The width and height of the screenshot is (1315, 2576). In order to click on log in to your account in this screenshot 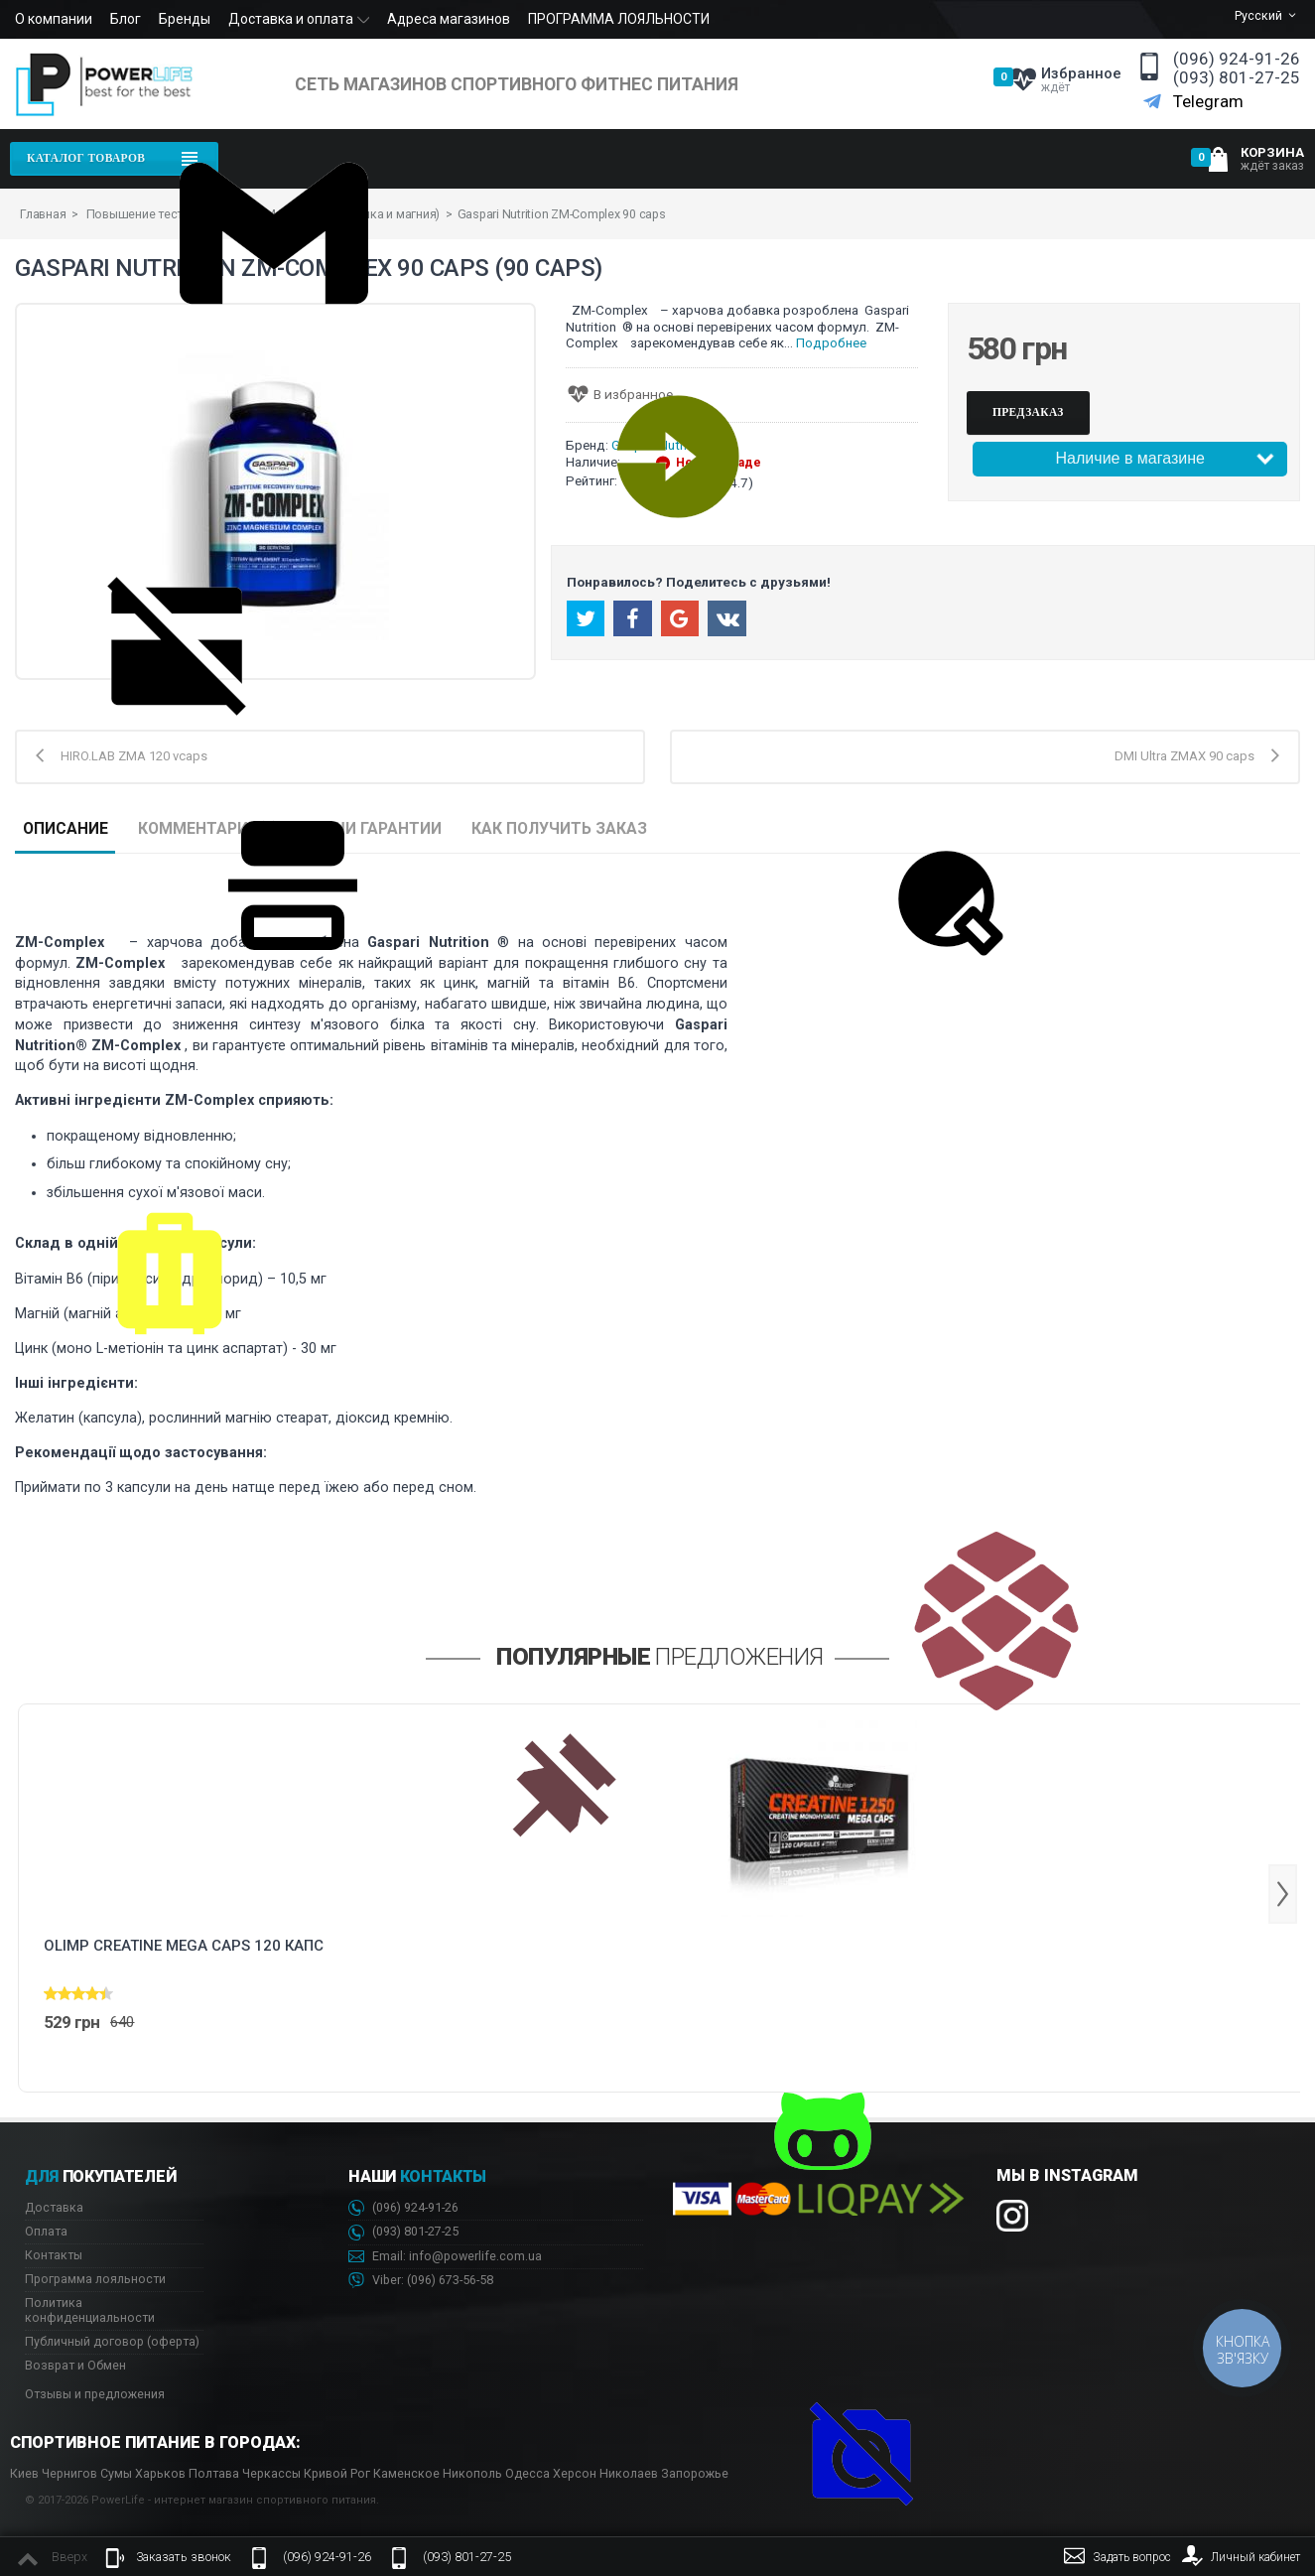, I will do `click(678, 457)`.